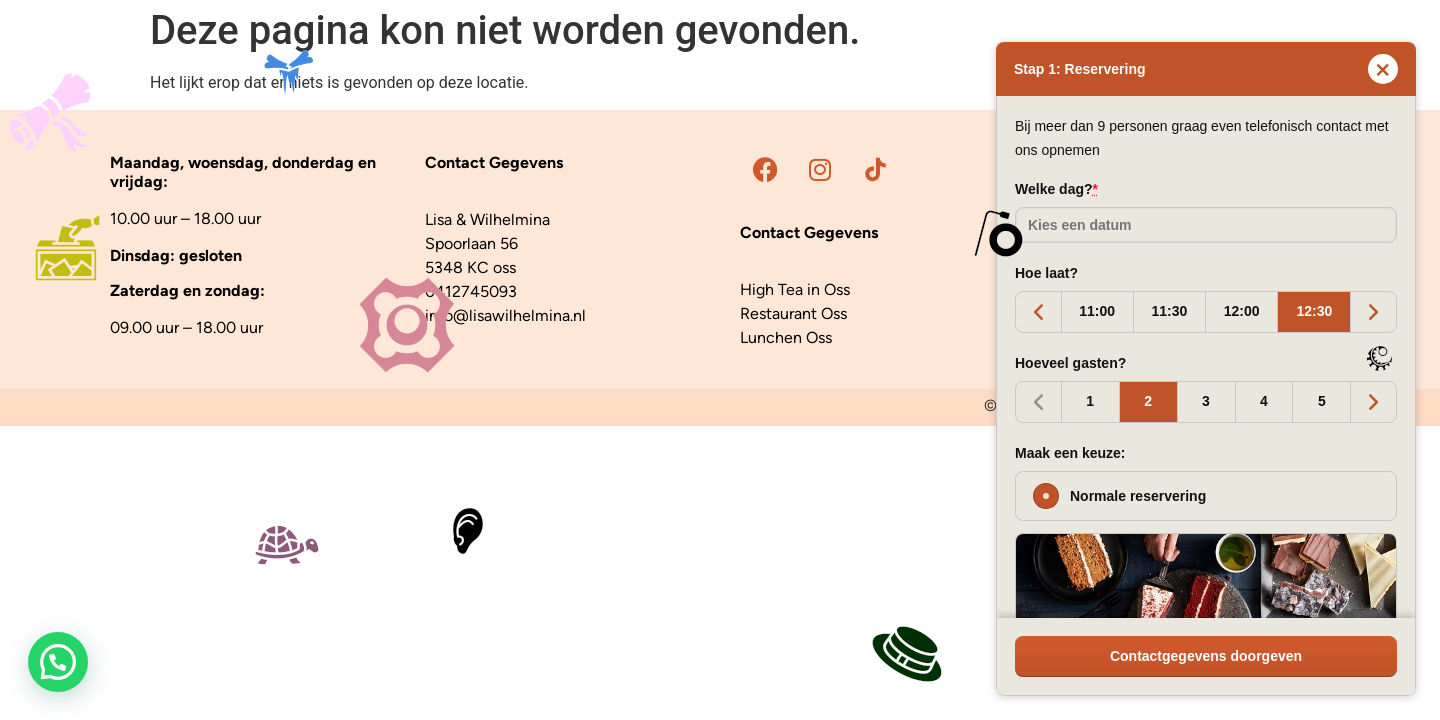 The image size is (1440, 720). I want to click on select a hat accessory for your character, so click(907, 654).